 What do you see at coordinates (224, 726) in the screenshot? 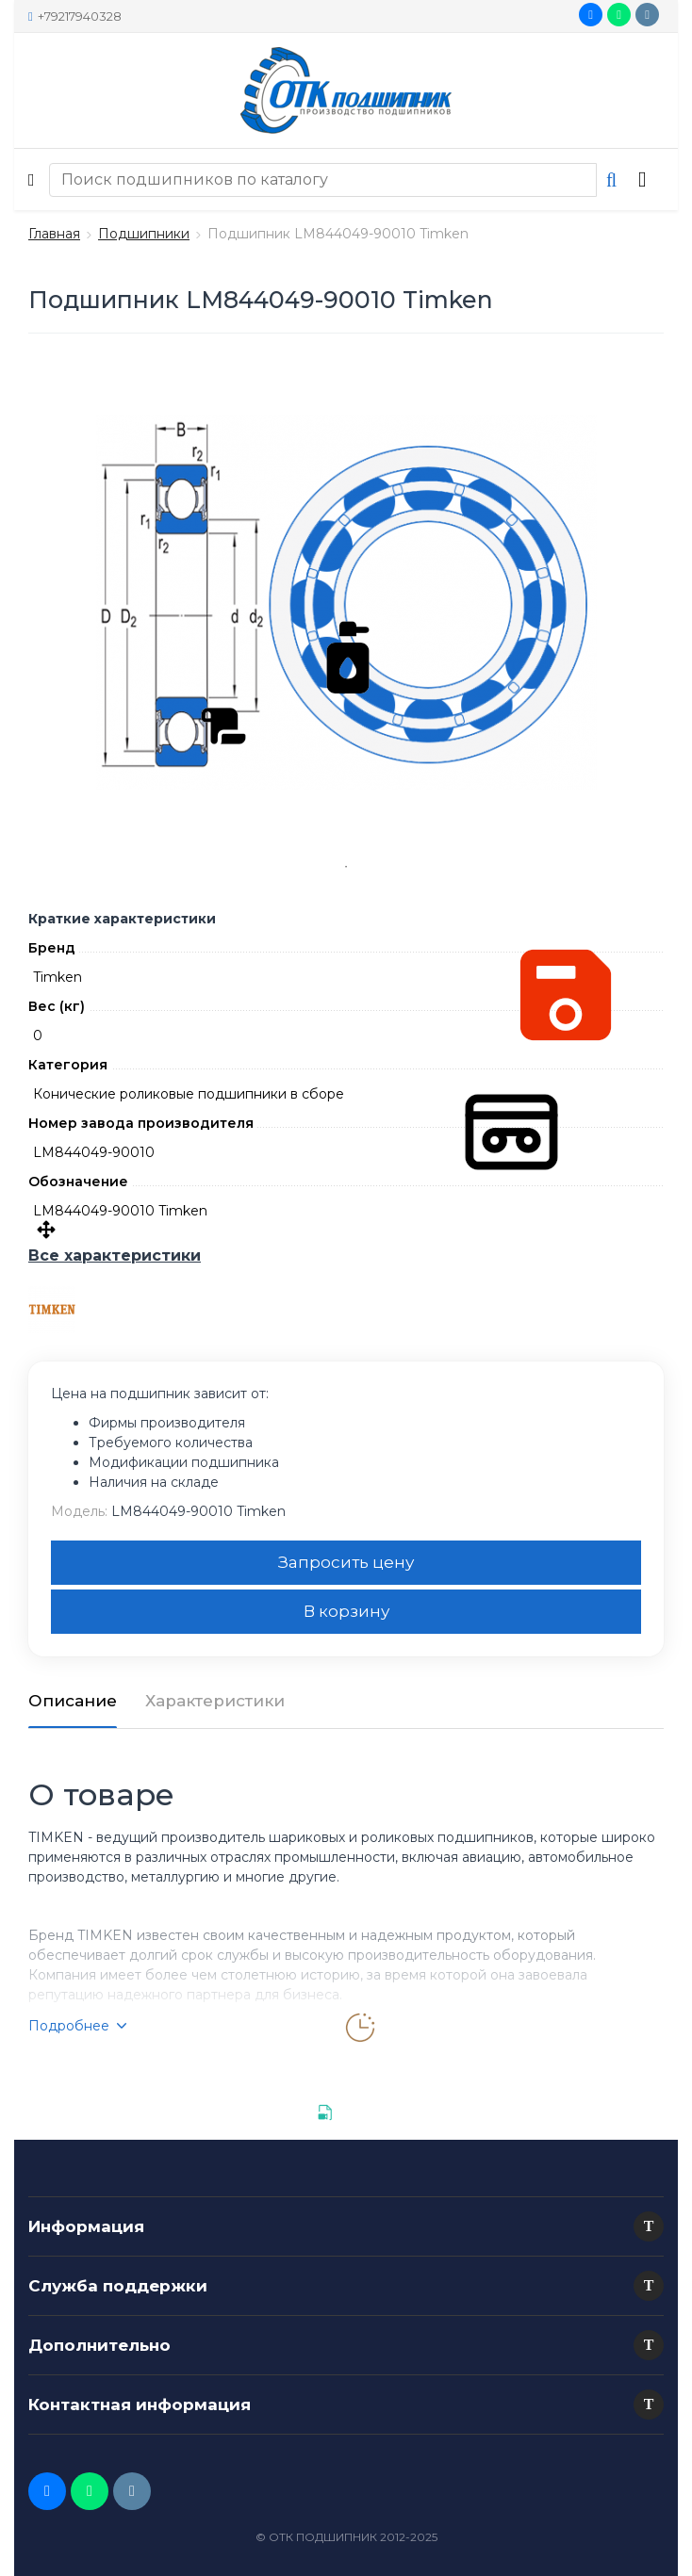
I see `view terms and conditions or legal document` at bounding box center [224, 726].